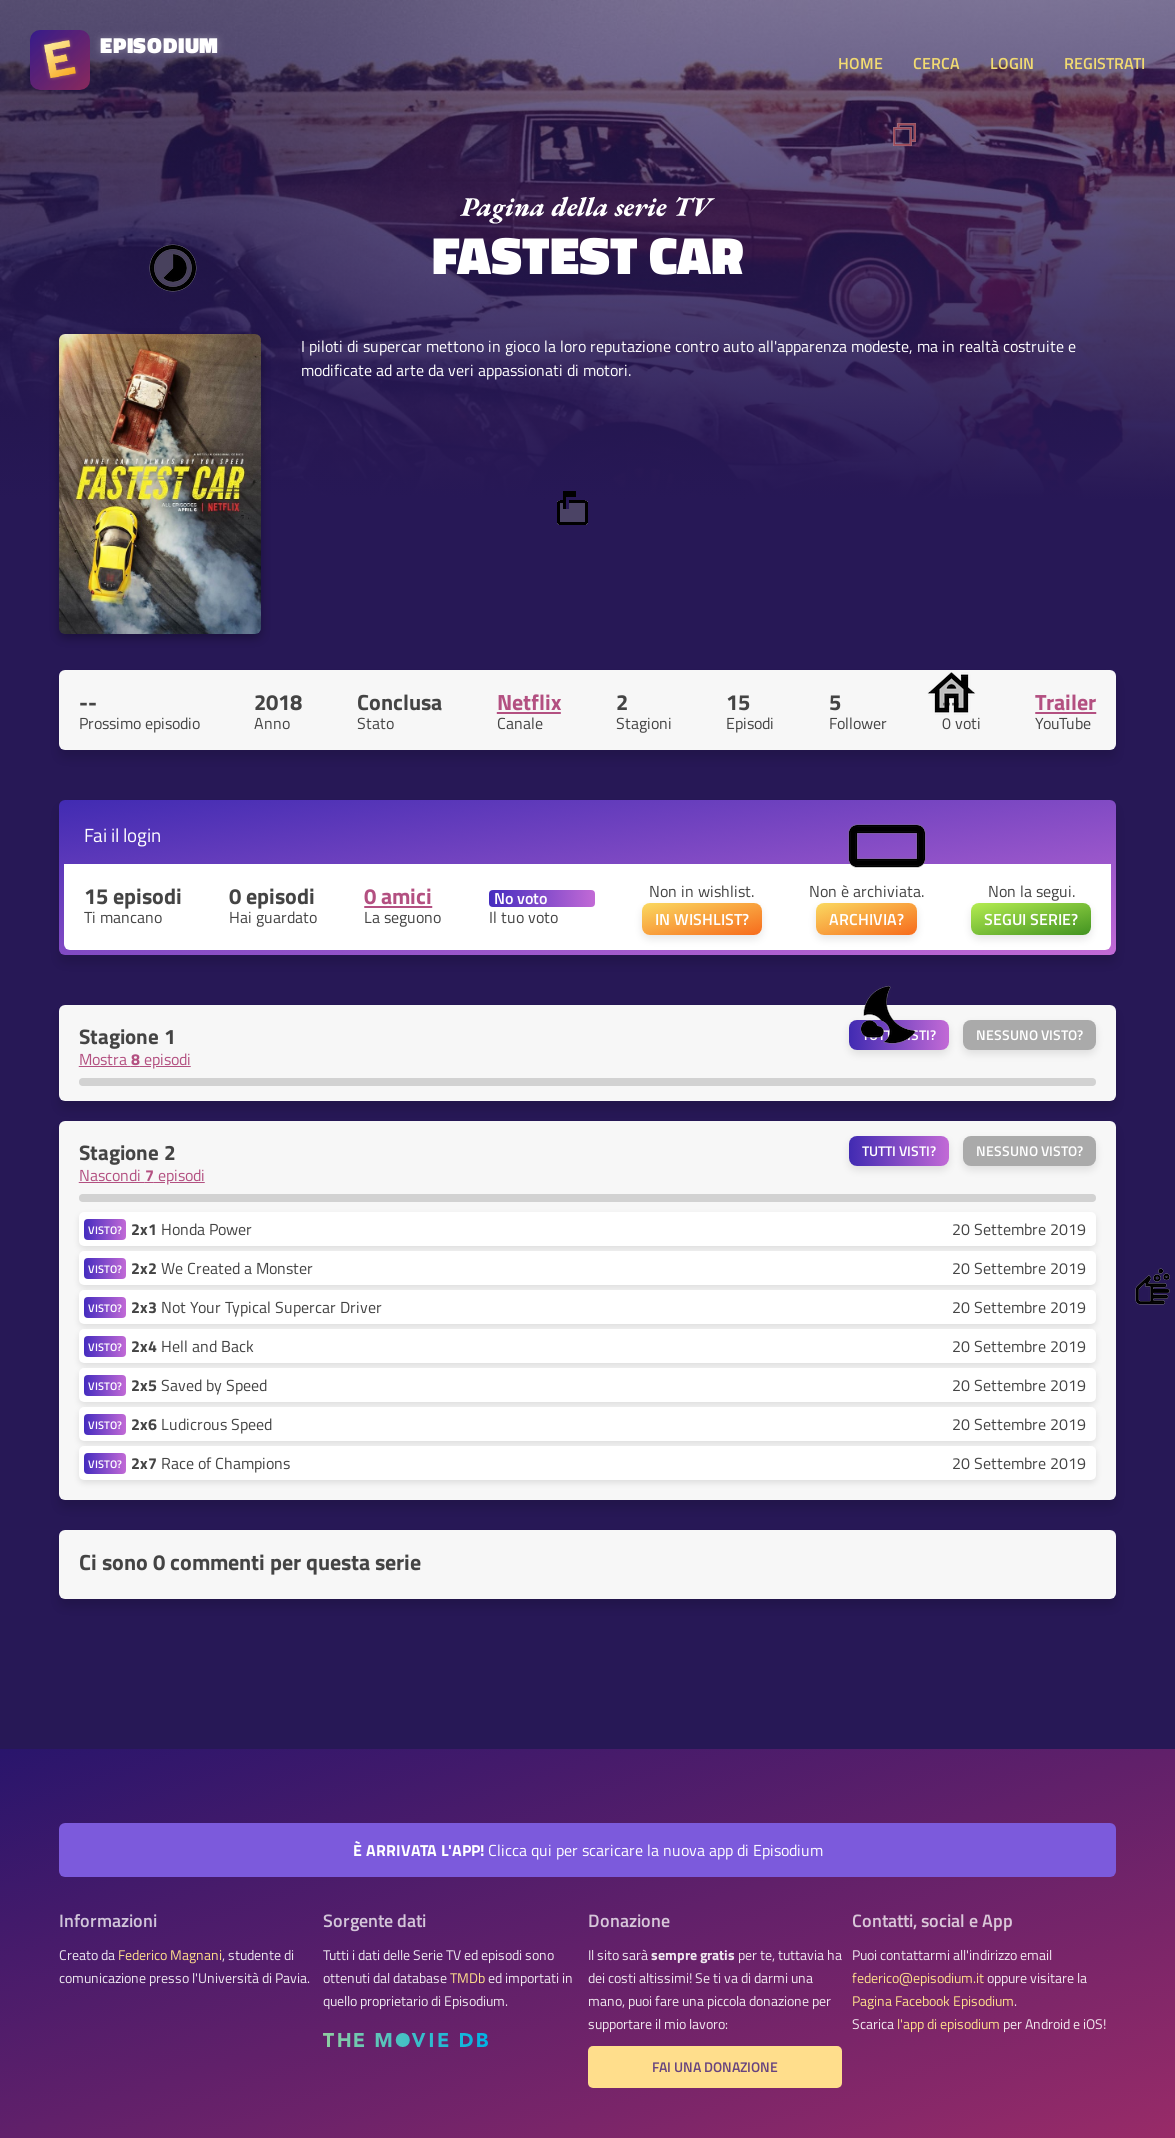 The image size is (1175, 2138). Describe the element at coordinates (903, 133) in the screenshot. I see `restore window to previous size` at that location.